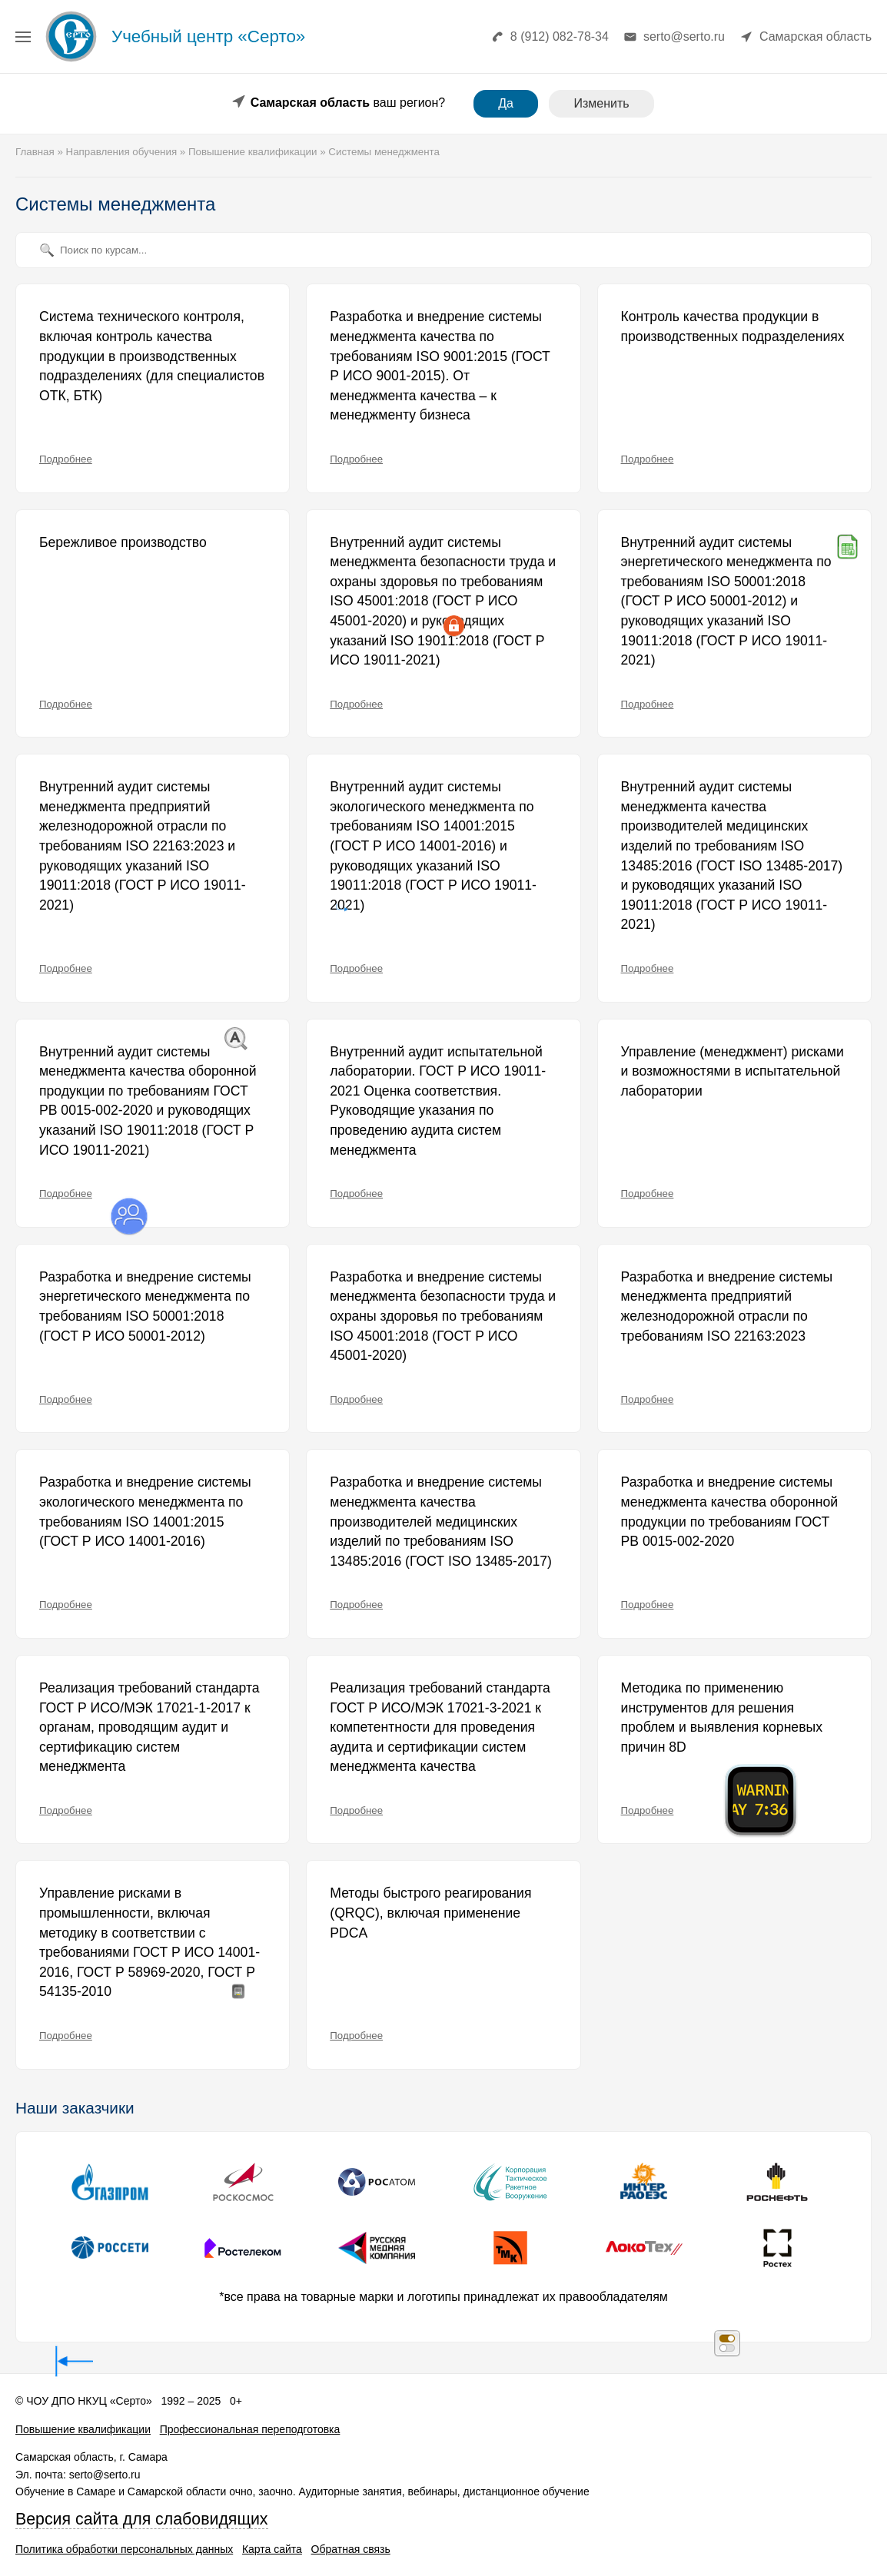 The height and width of the screenshot is (2576, 887). What do you see at coordinates (342, 907) in the screenshot?
I see `forward an email message` at bounding box center [342, 907].